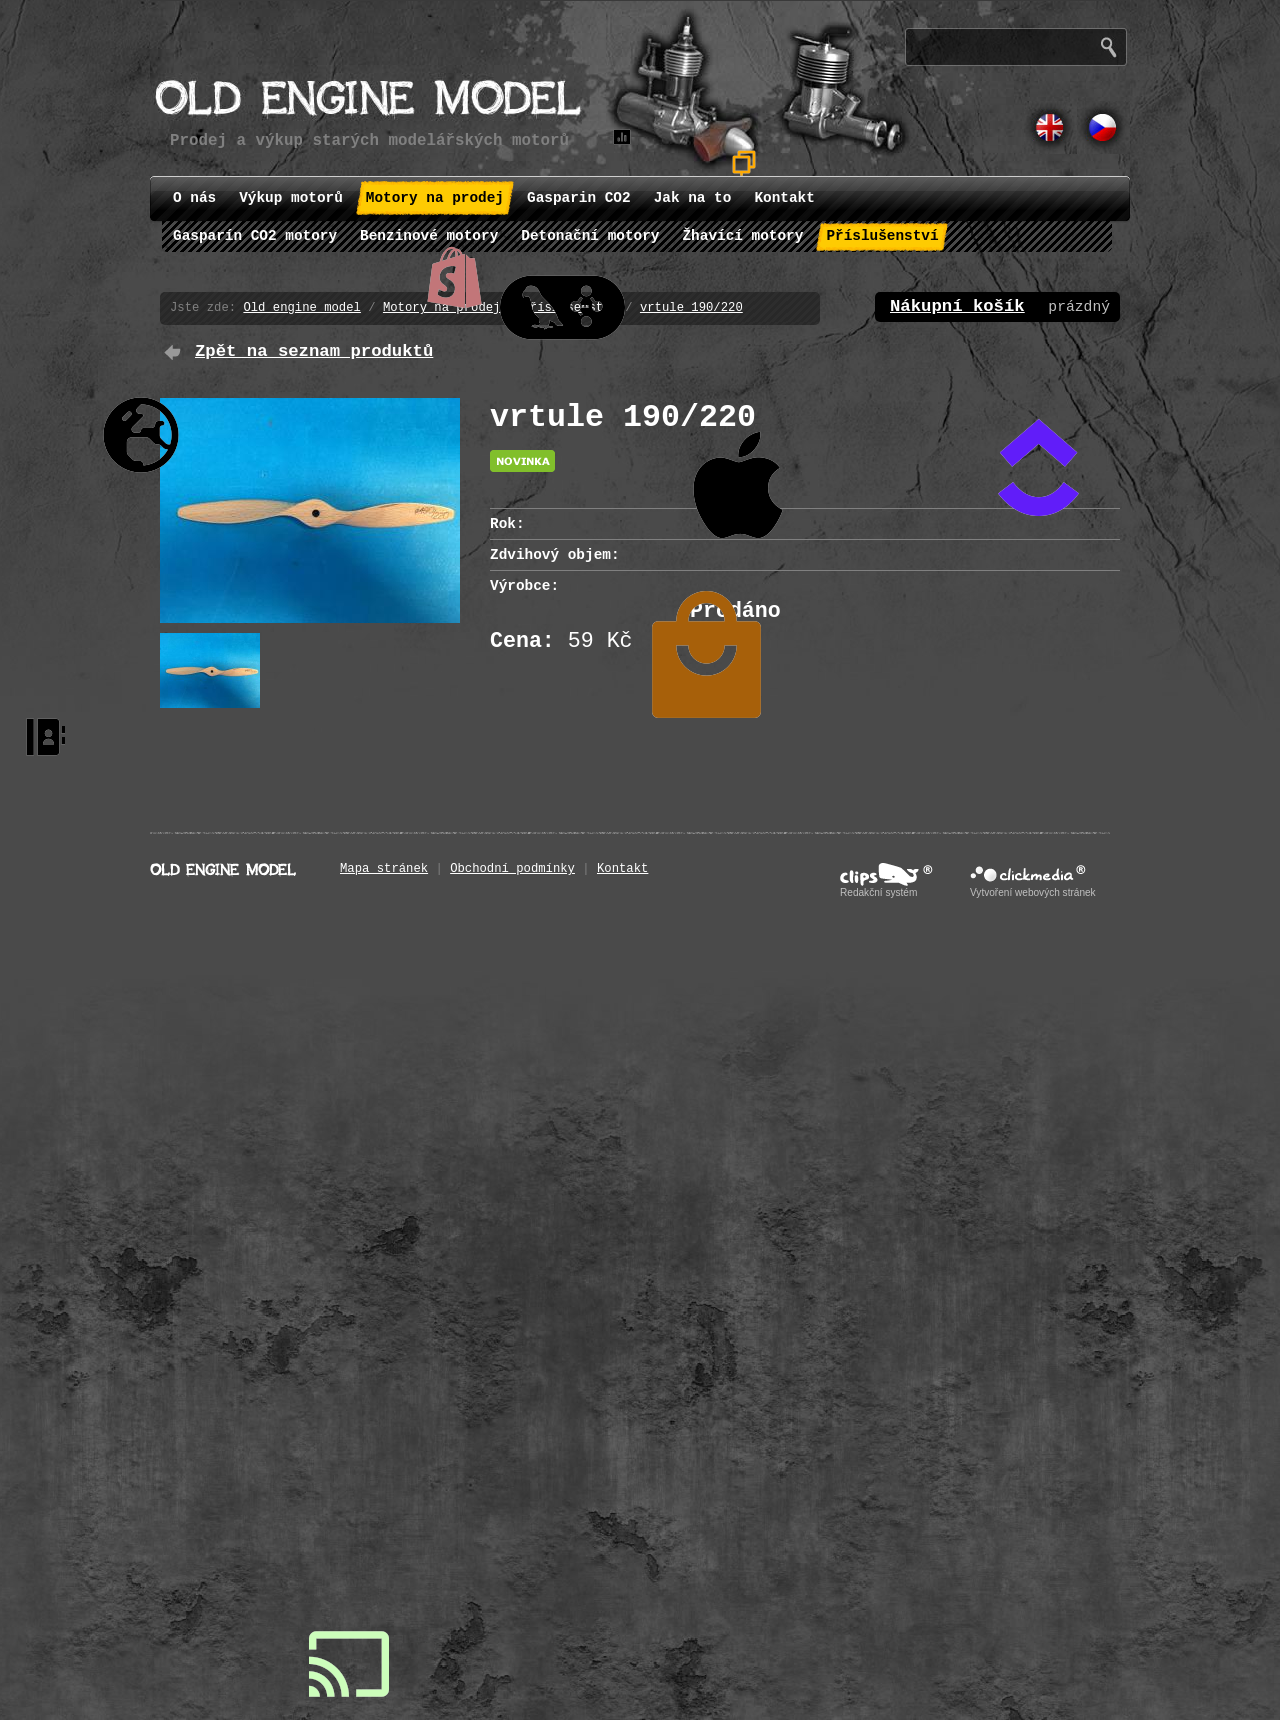  Describe the element at coordinates (454, 277) in the screenshot. I see `open shopify store management` at that location.